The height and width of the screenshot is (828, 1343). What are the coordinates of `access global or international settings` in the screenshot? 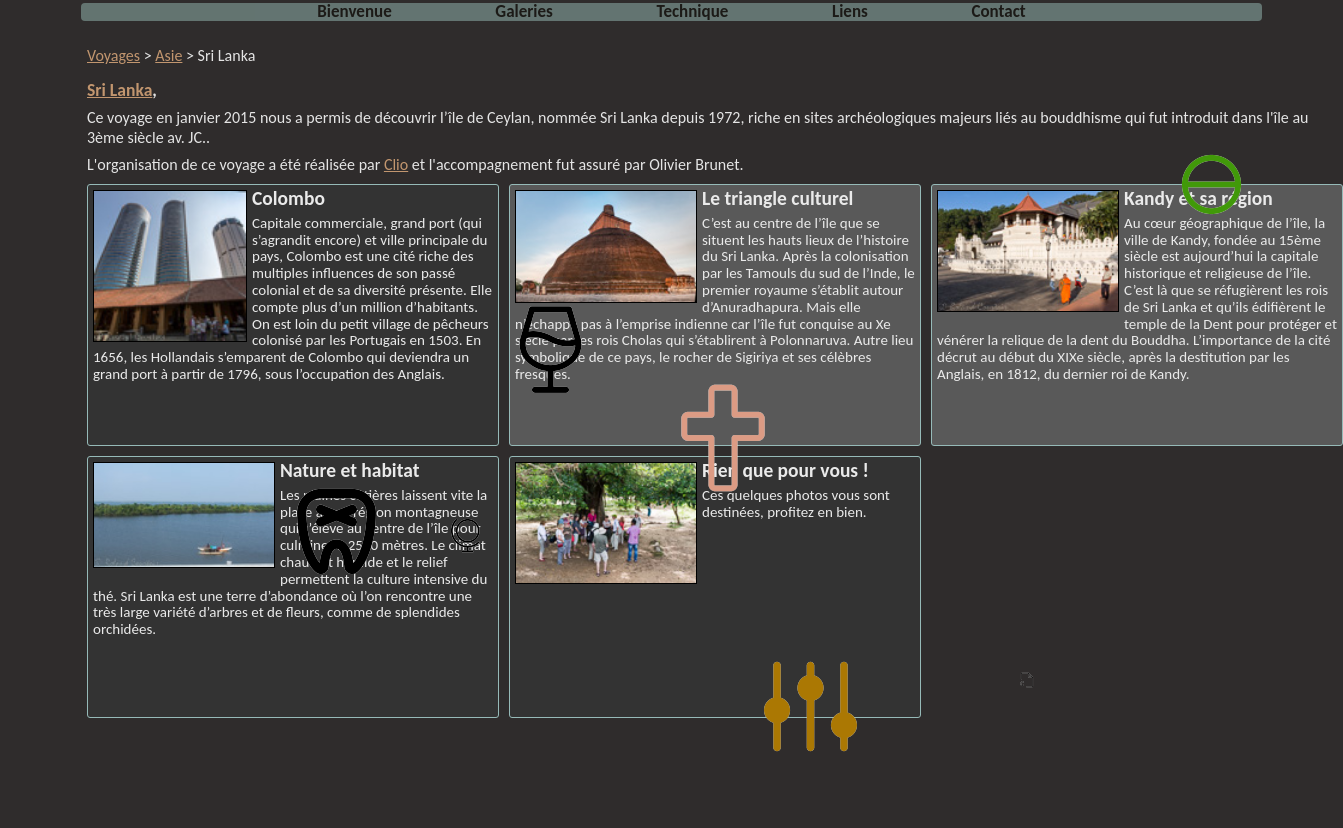 It's located at (466, 534).